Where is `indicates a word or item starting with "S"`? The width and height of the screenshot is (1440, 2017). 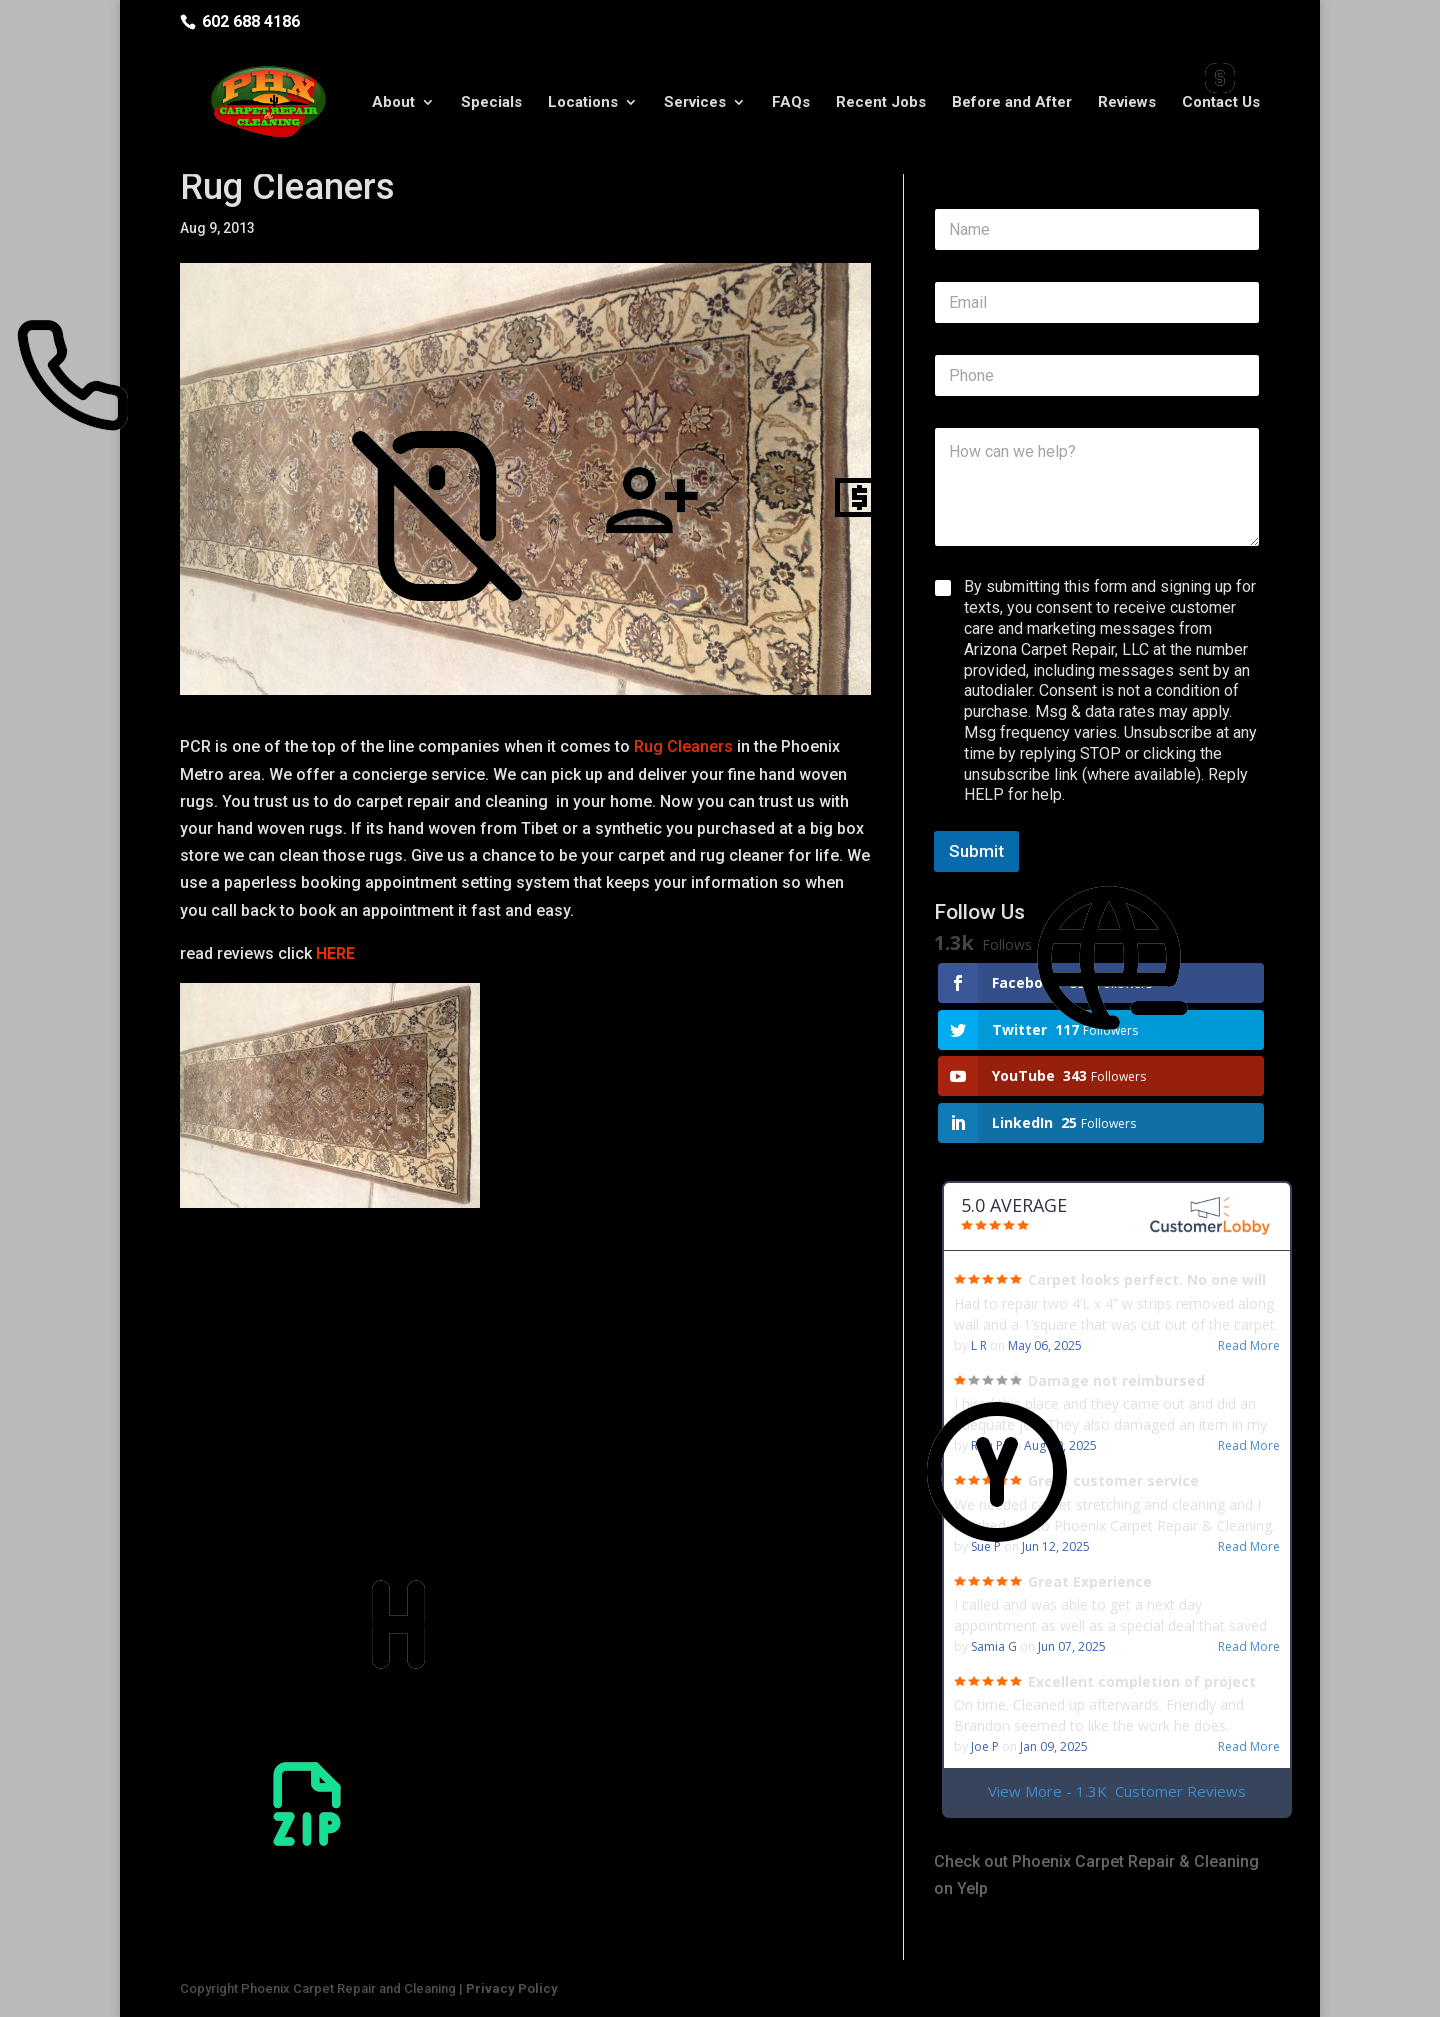 indicates a word or item starting with "S" is located at coordinates (1220, 78).